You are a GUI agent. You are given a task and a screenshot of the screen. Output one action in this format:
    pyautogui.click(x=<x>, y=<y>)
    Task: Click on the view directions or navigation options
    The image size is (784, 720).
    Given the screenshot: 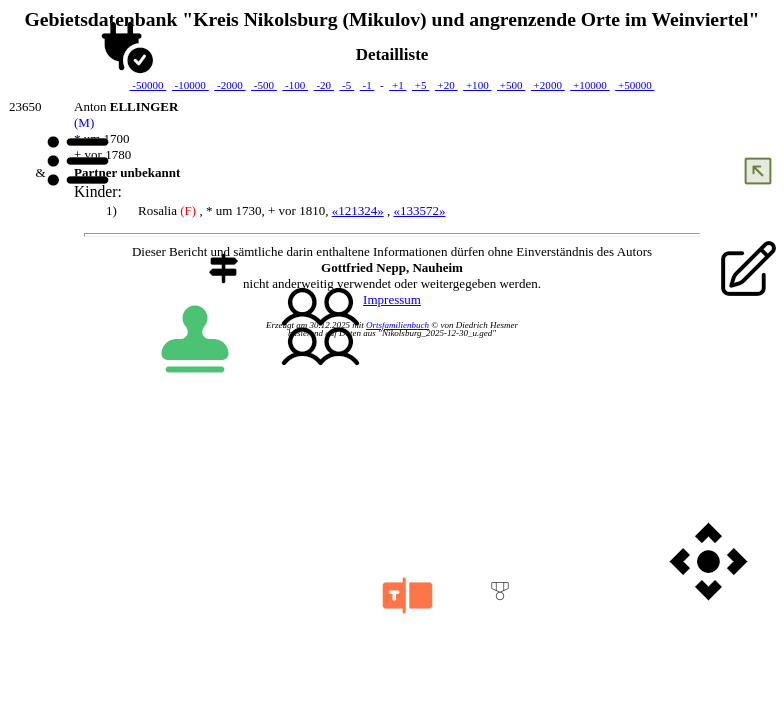 What is the action you would take?
    pyautogui.click(x=223, y=268)
    